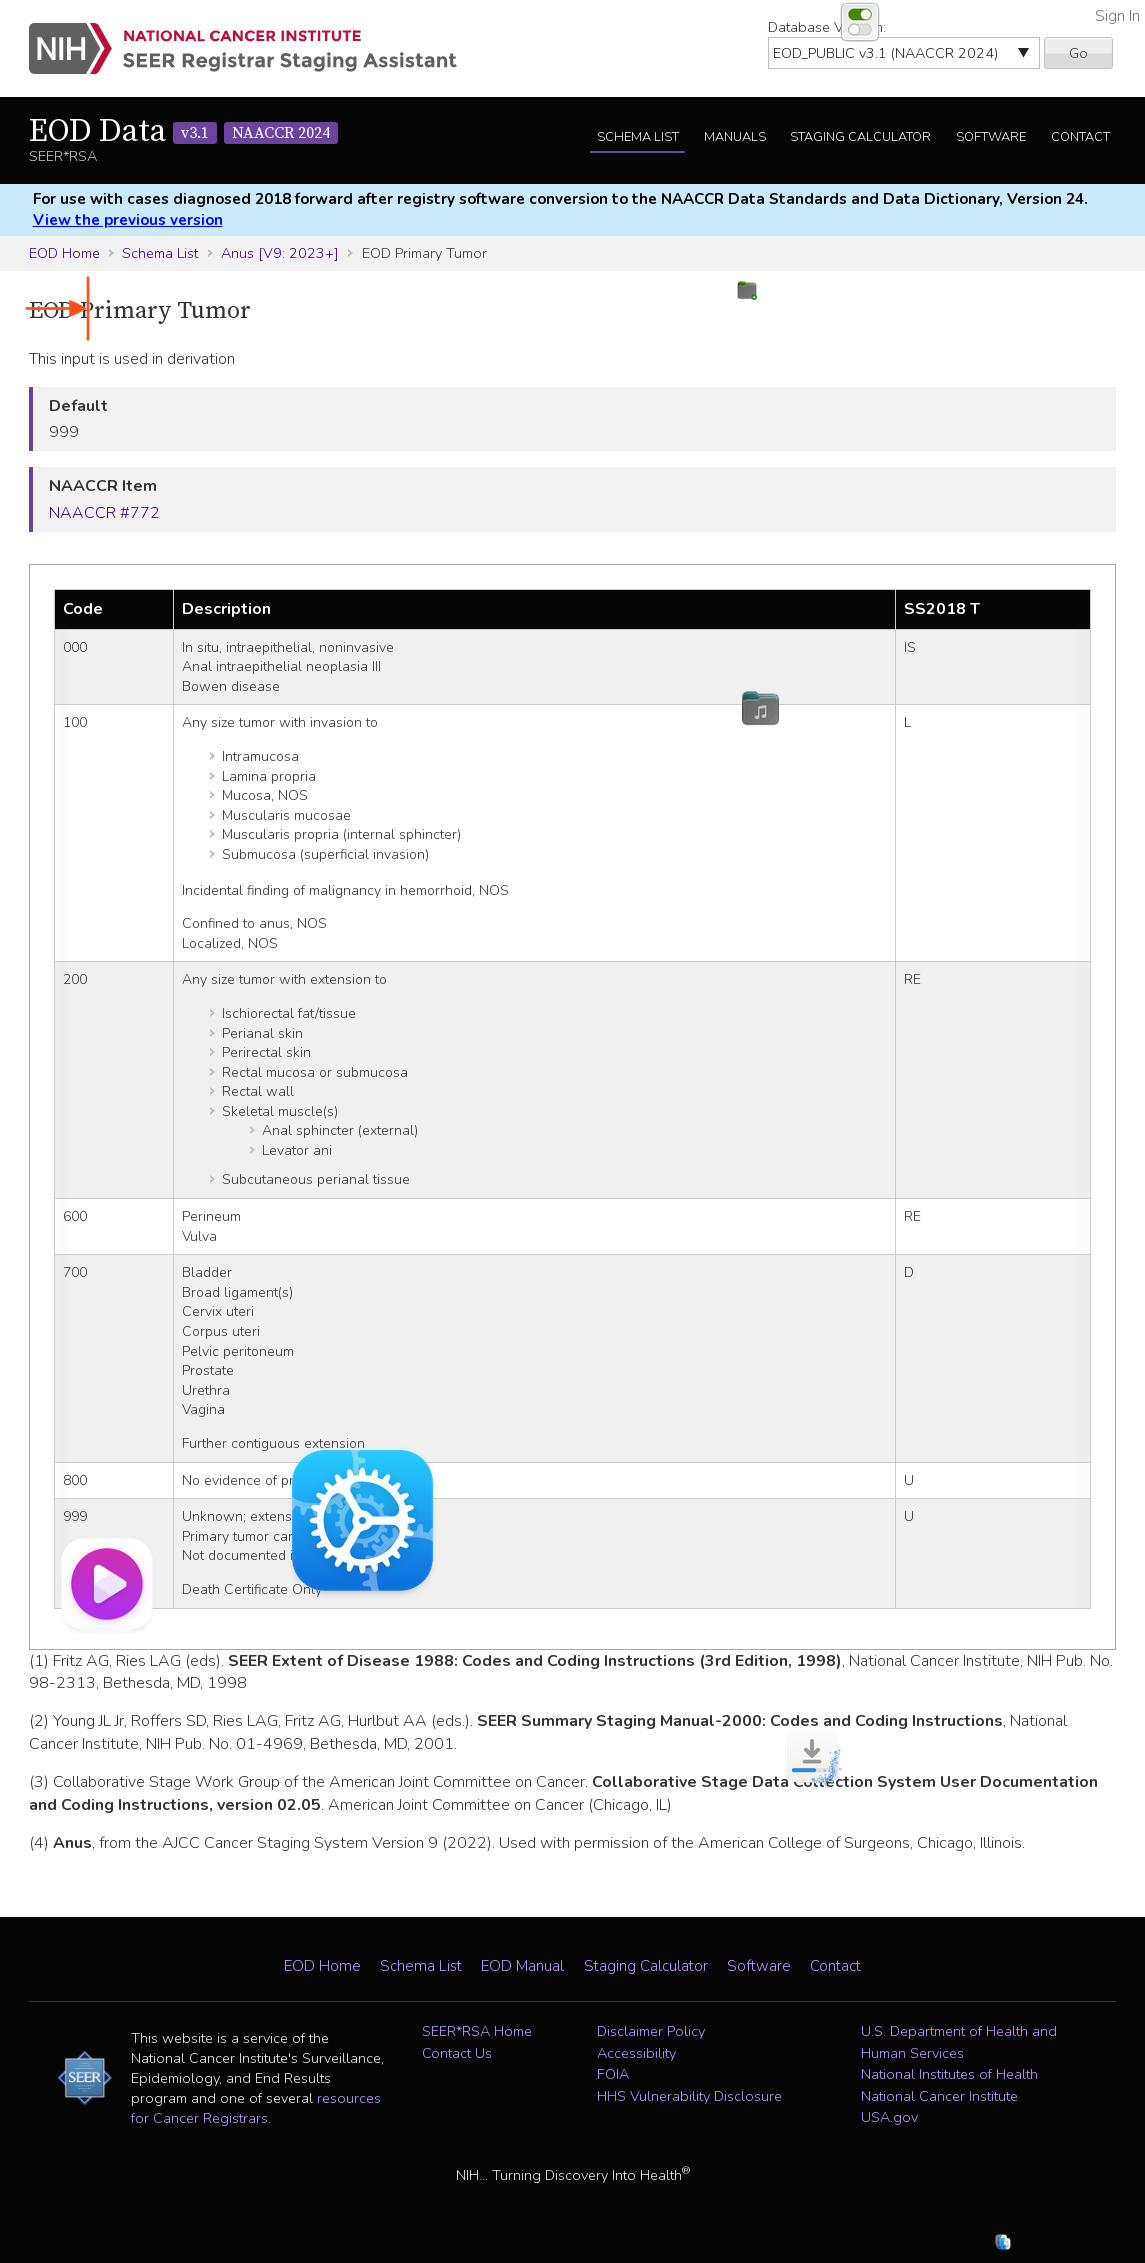  What do you see at coordinates (812, 1756) in the screenshot?
I see `open varia download manager` at bounding box center [812, 1756].